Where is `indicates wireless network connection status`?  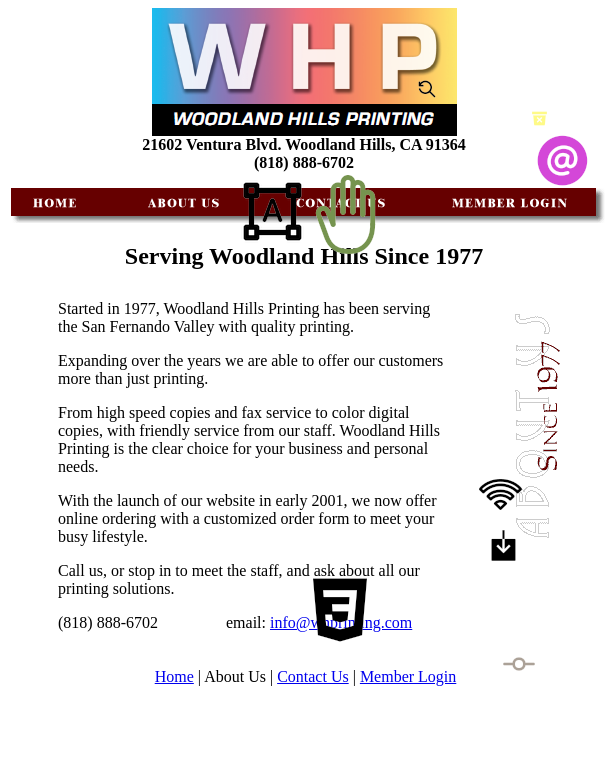
indicates wireless network connection status is located at coordinates (500, 494).